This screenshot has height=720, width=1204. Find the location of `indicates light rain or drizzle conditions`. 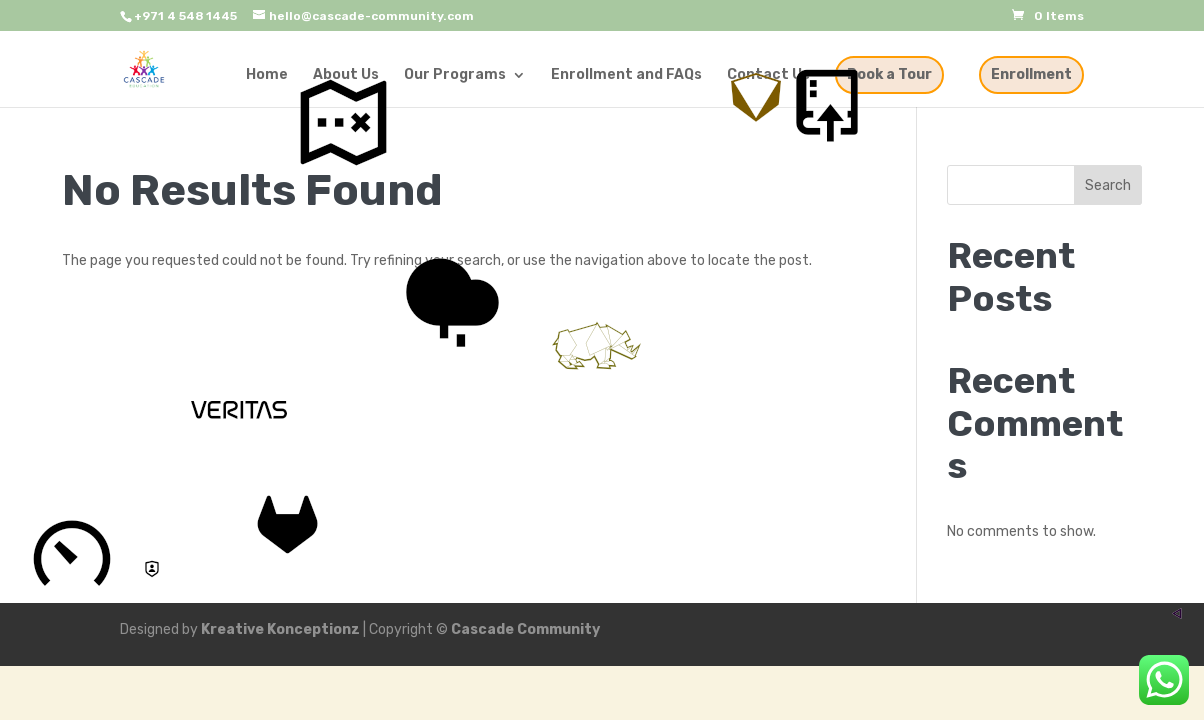

indicates light rain or drizzle conditions is located at coordinates (452, 300).